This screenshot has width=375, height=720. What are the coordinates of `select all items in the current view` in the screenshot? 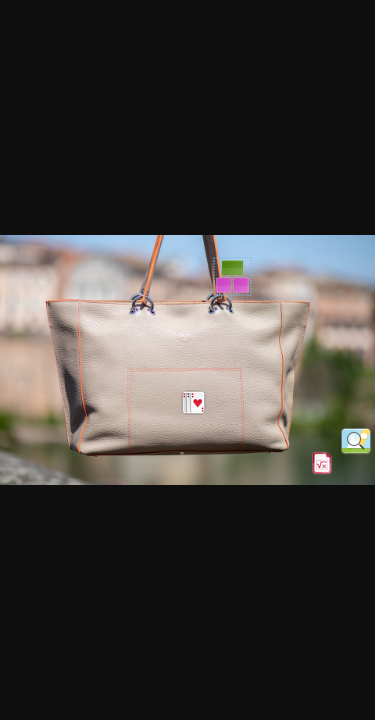 It's located at (232, 276).